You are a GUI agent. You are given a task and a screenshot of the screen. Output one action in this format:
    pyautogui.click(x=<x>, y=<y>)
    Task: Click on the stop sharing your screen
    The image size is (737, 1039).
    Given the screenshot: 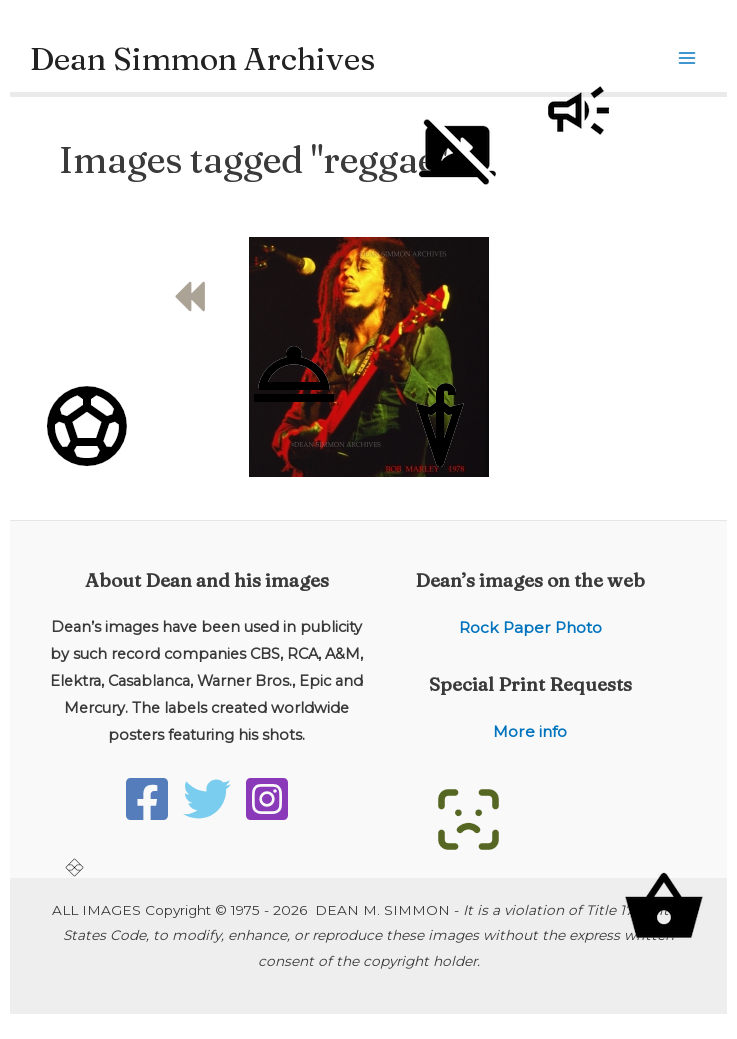 What is the action you would take?
    pyautogui.click(x=457, y=151)
    